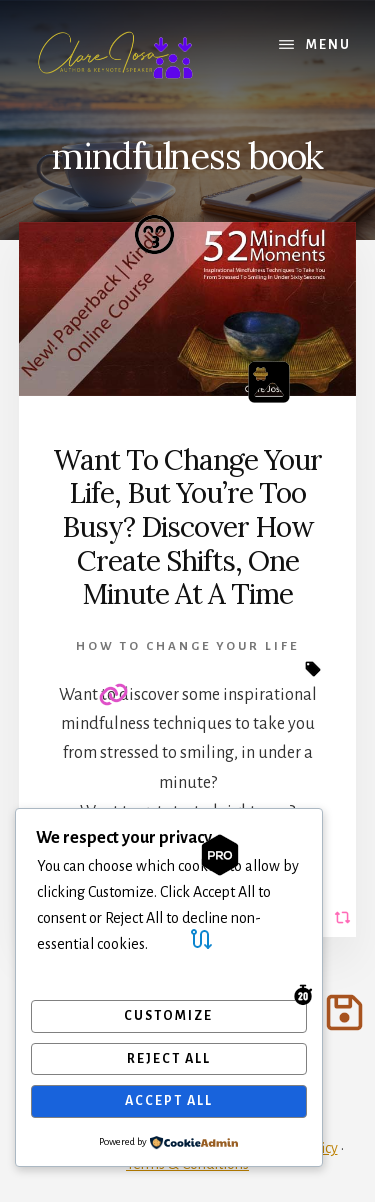 This screenshot has height=1202, width=375. I want to click on copy or share a link, so click(113, 694).